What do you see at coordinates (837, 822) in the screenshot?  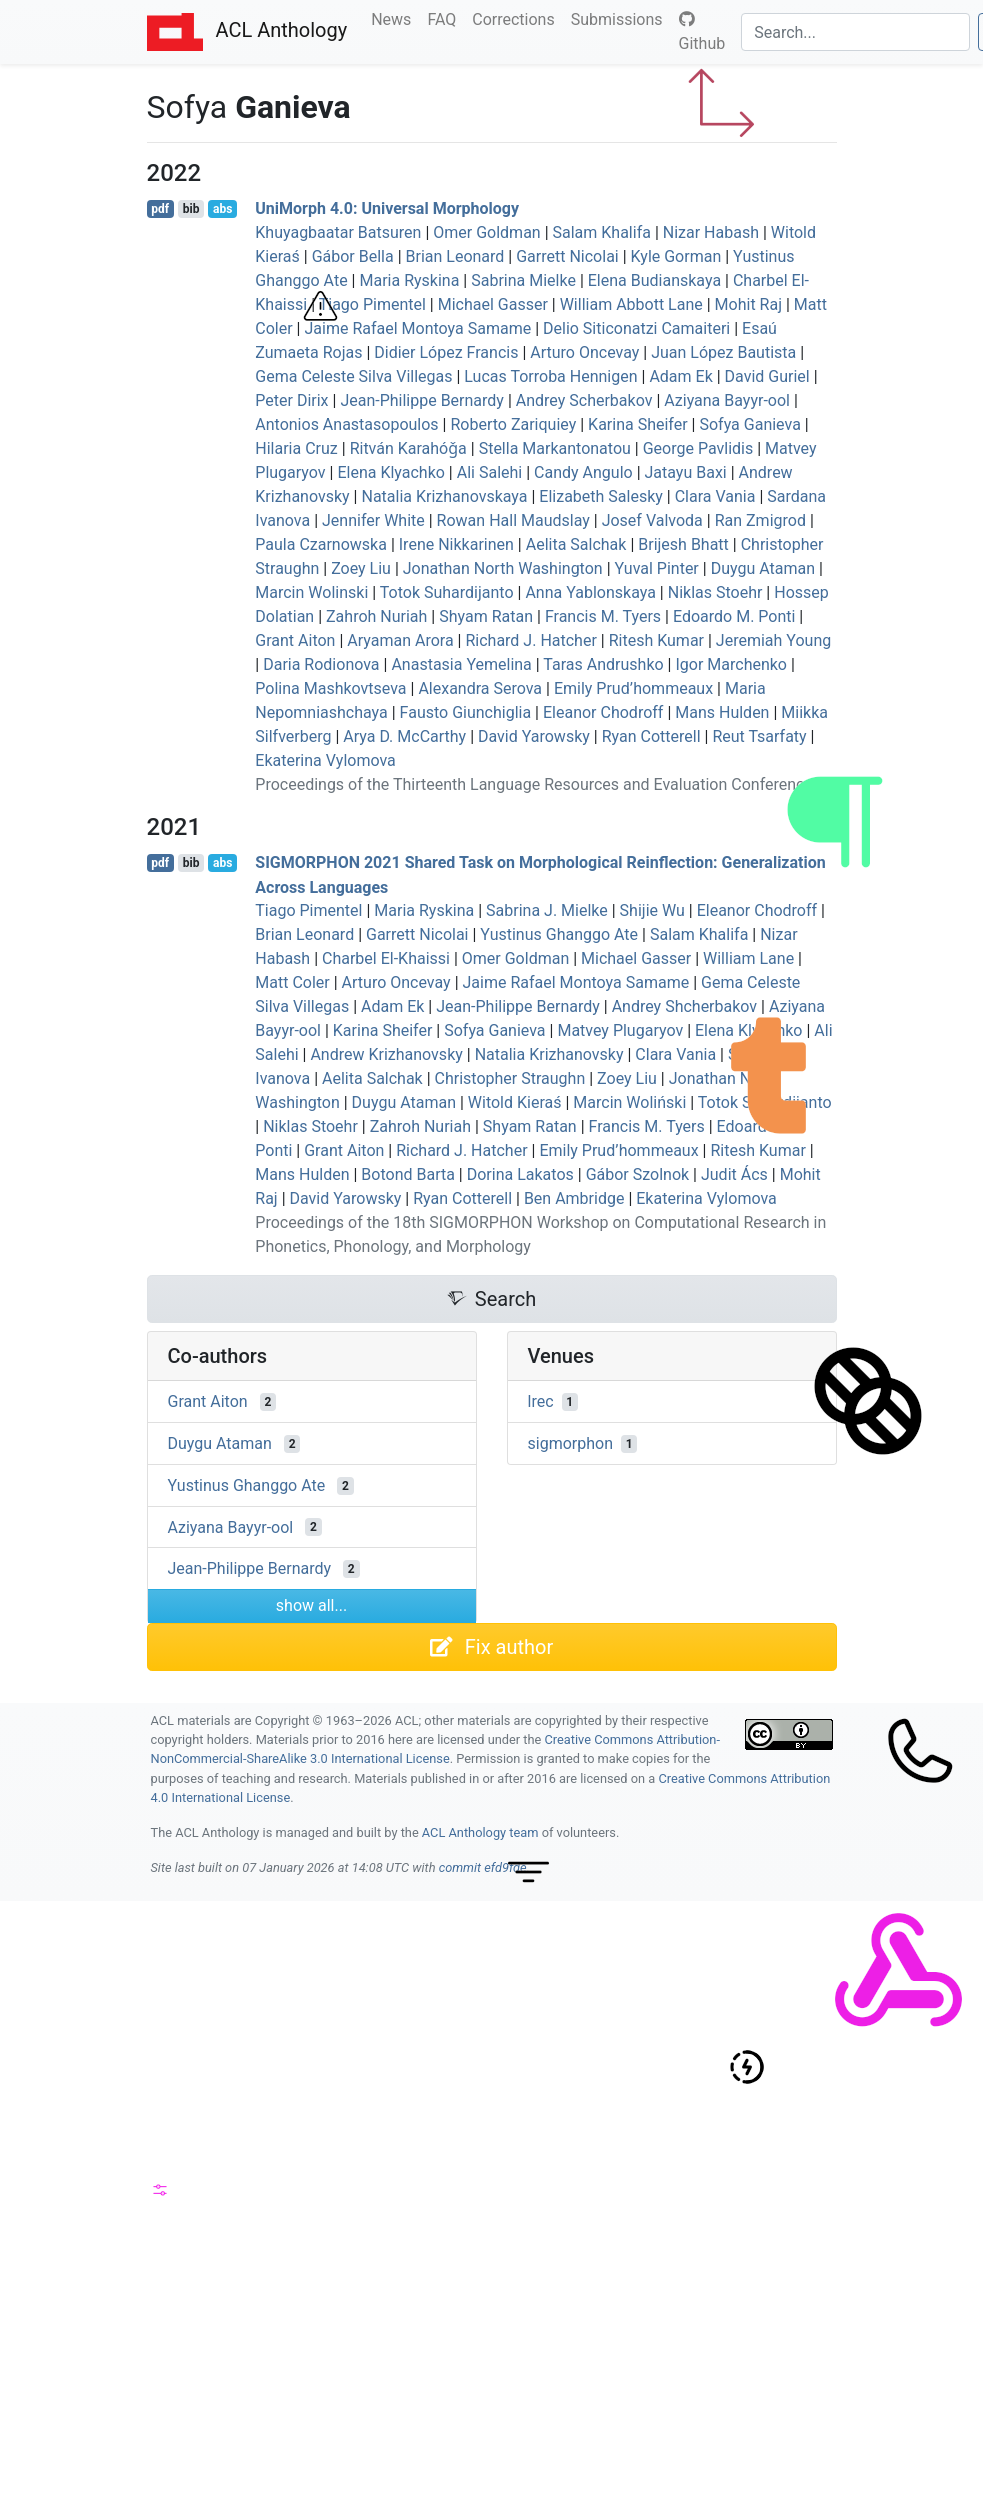 I see `toggle paragraph formatting` at bounding box center [837, 822].